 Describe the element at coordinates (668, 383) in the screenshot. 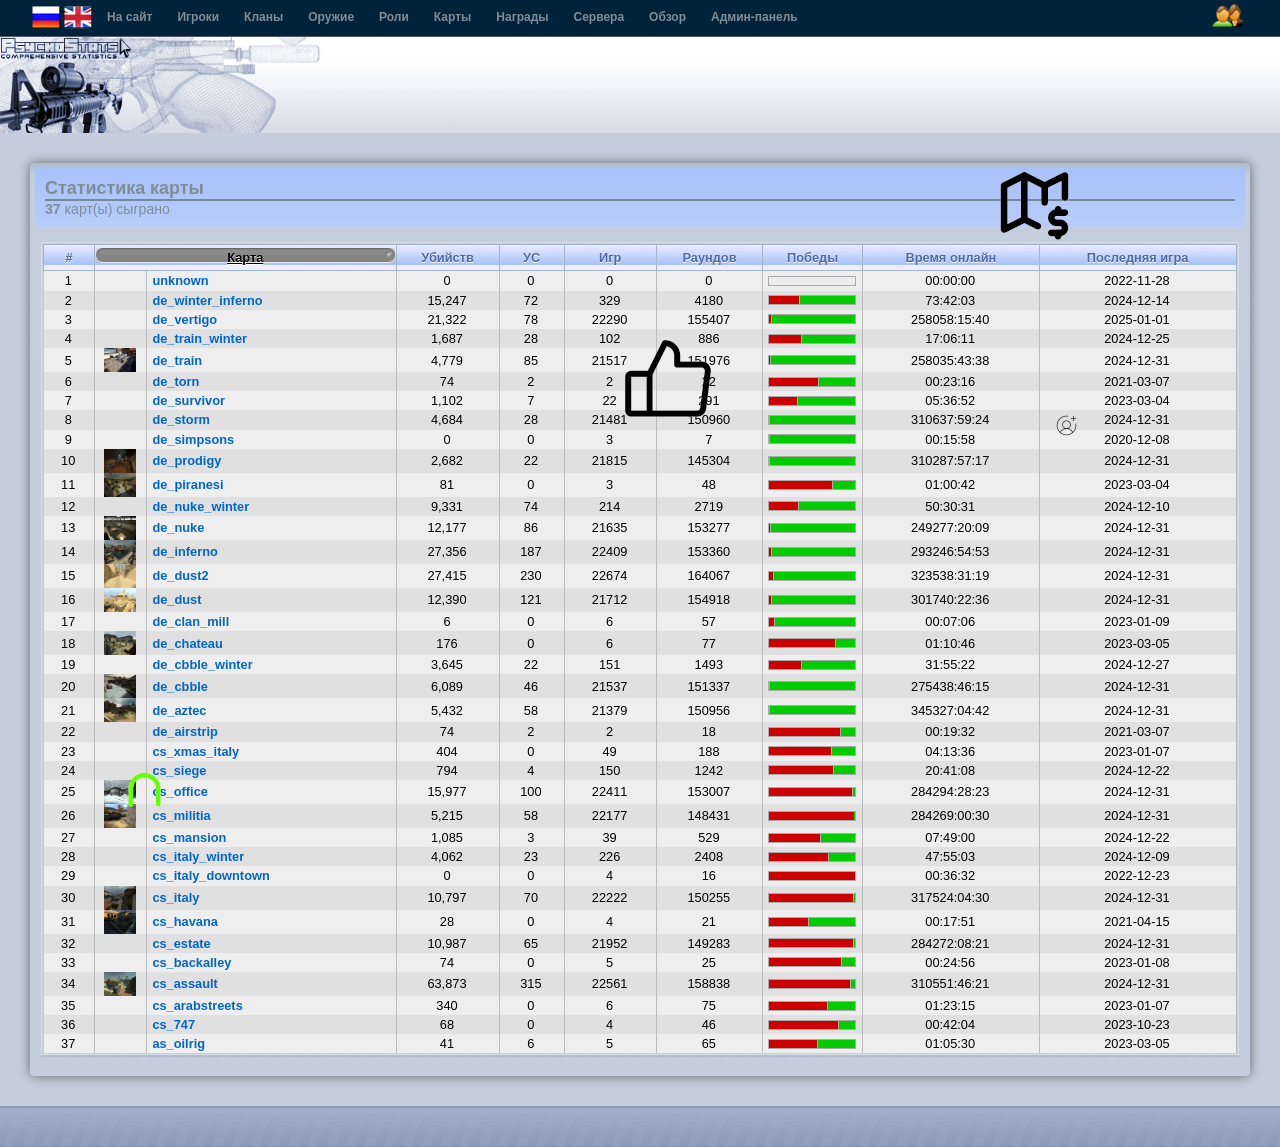

I see `like or approve content` at that location.